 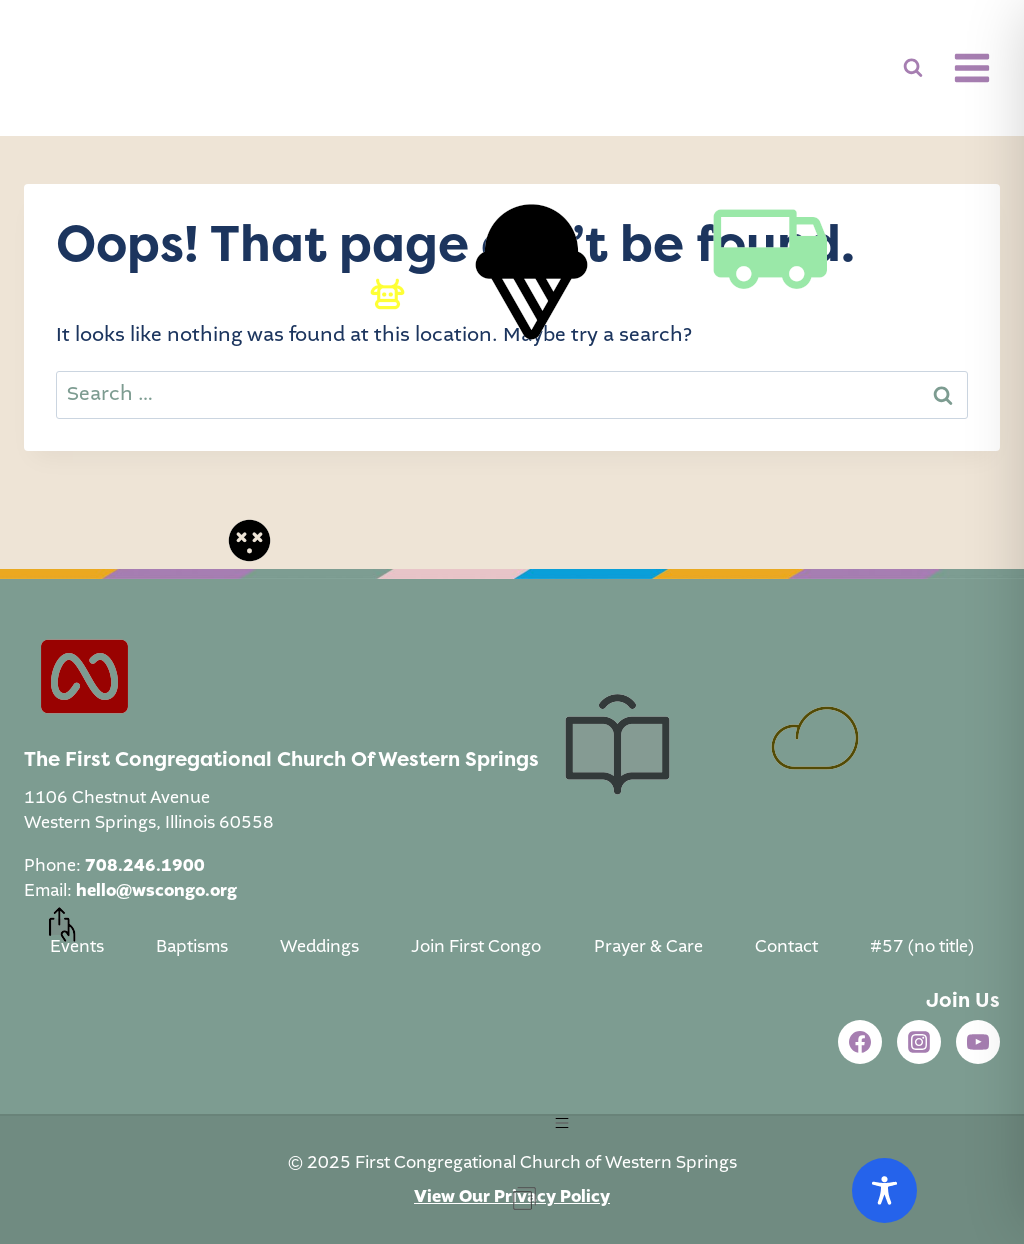 What do you see at coordinates (562, 1123) in the screenshot?
I see `view items in list format` at bounding box center [562, 1123].